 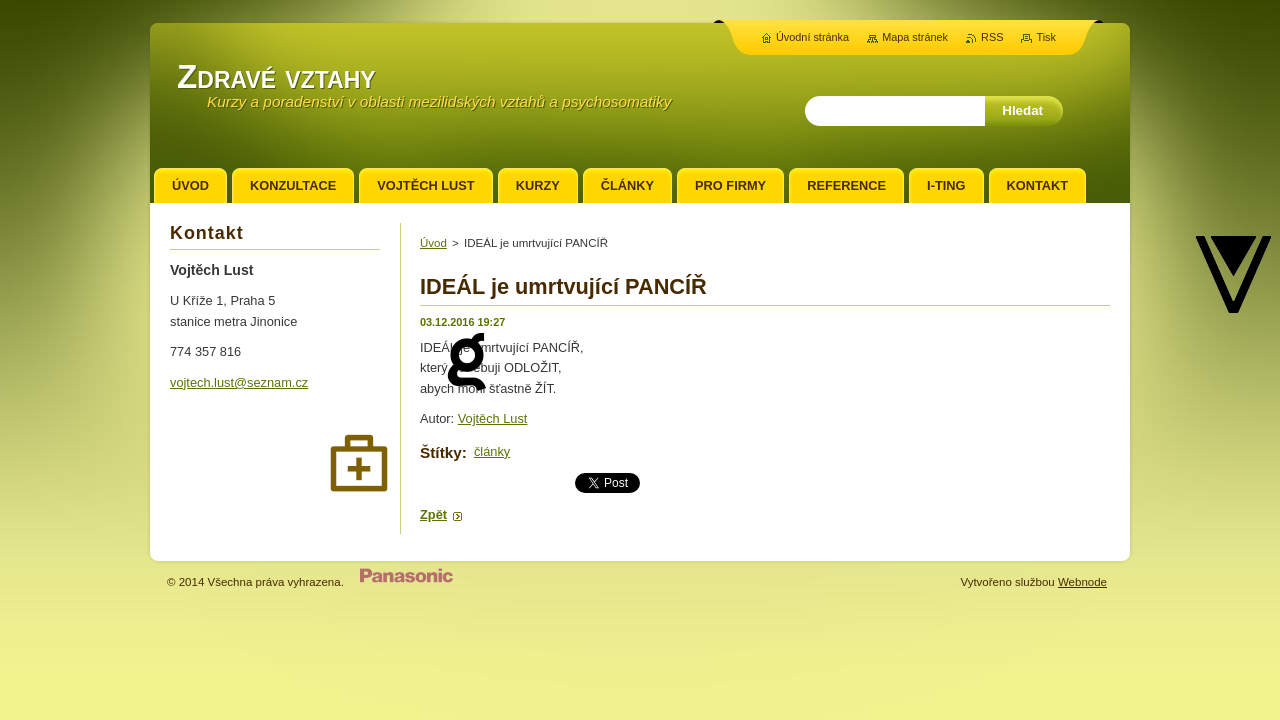 What do you see at coordinates (359, 466) in the screenshot?
I see `access first aid or medical resources` at bounding box center [359, 466].